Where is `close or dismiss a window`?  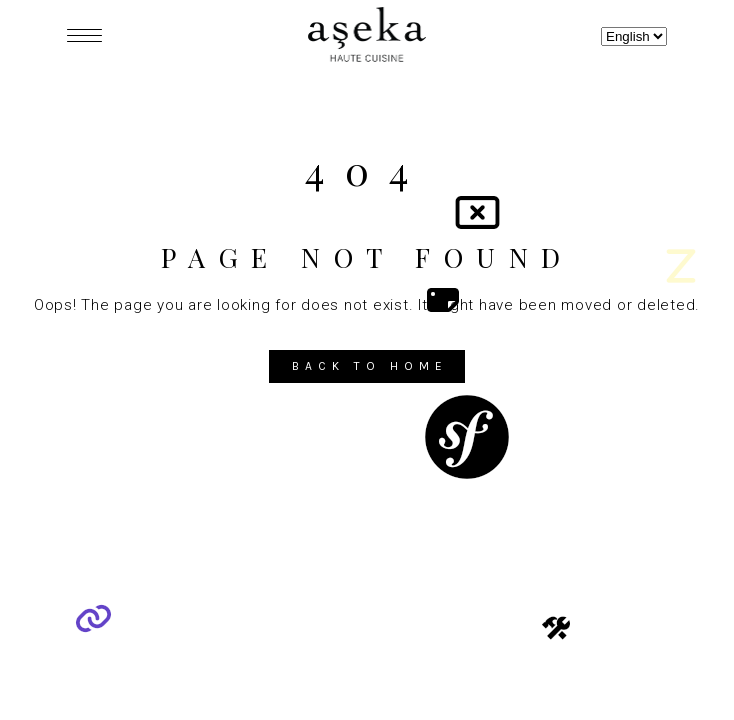
close or dismiss a window is located at coordinates (477, 212).